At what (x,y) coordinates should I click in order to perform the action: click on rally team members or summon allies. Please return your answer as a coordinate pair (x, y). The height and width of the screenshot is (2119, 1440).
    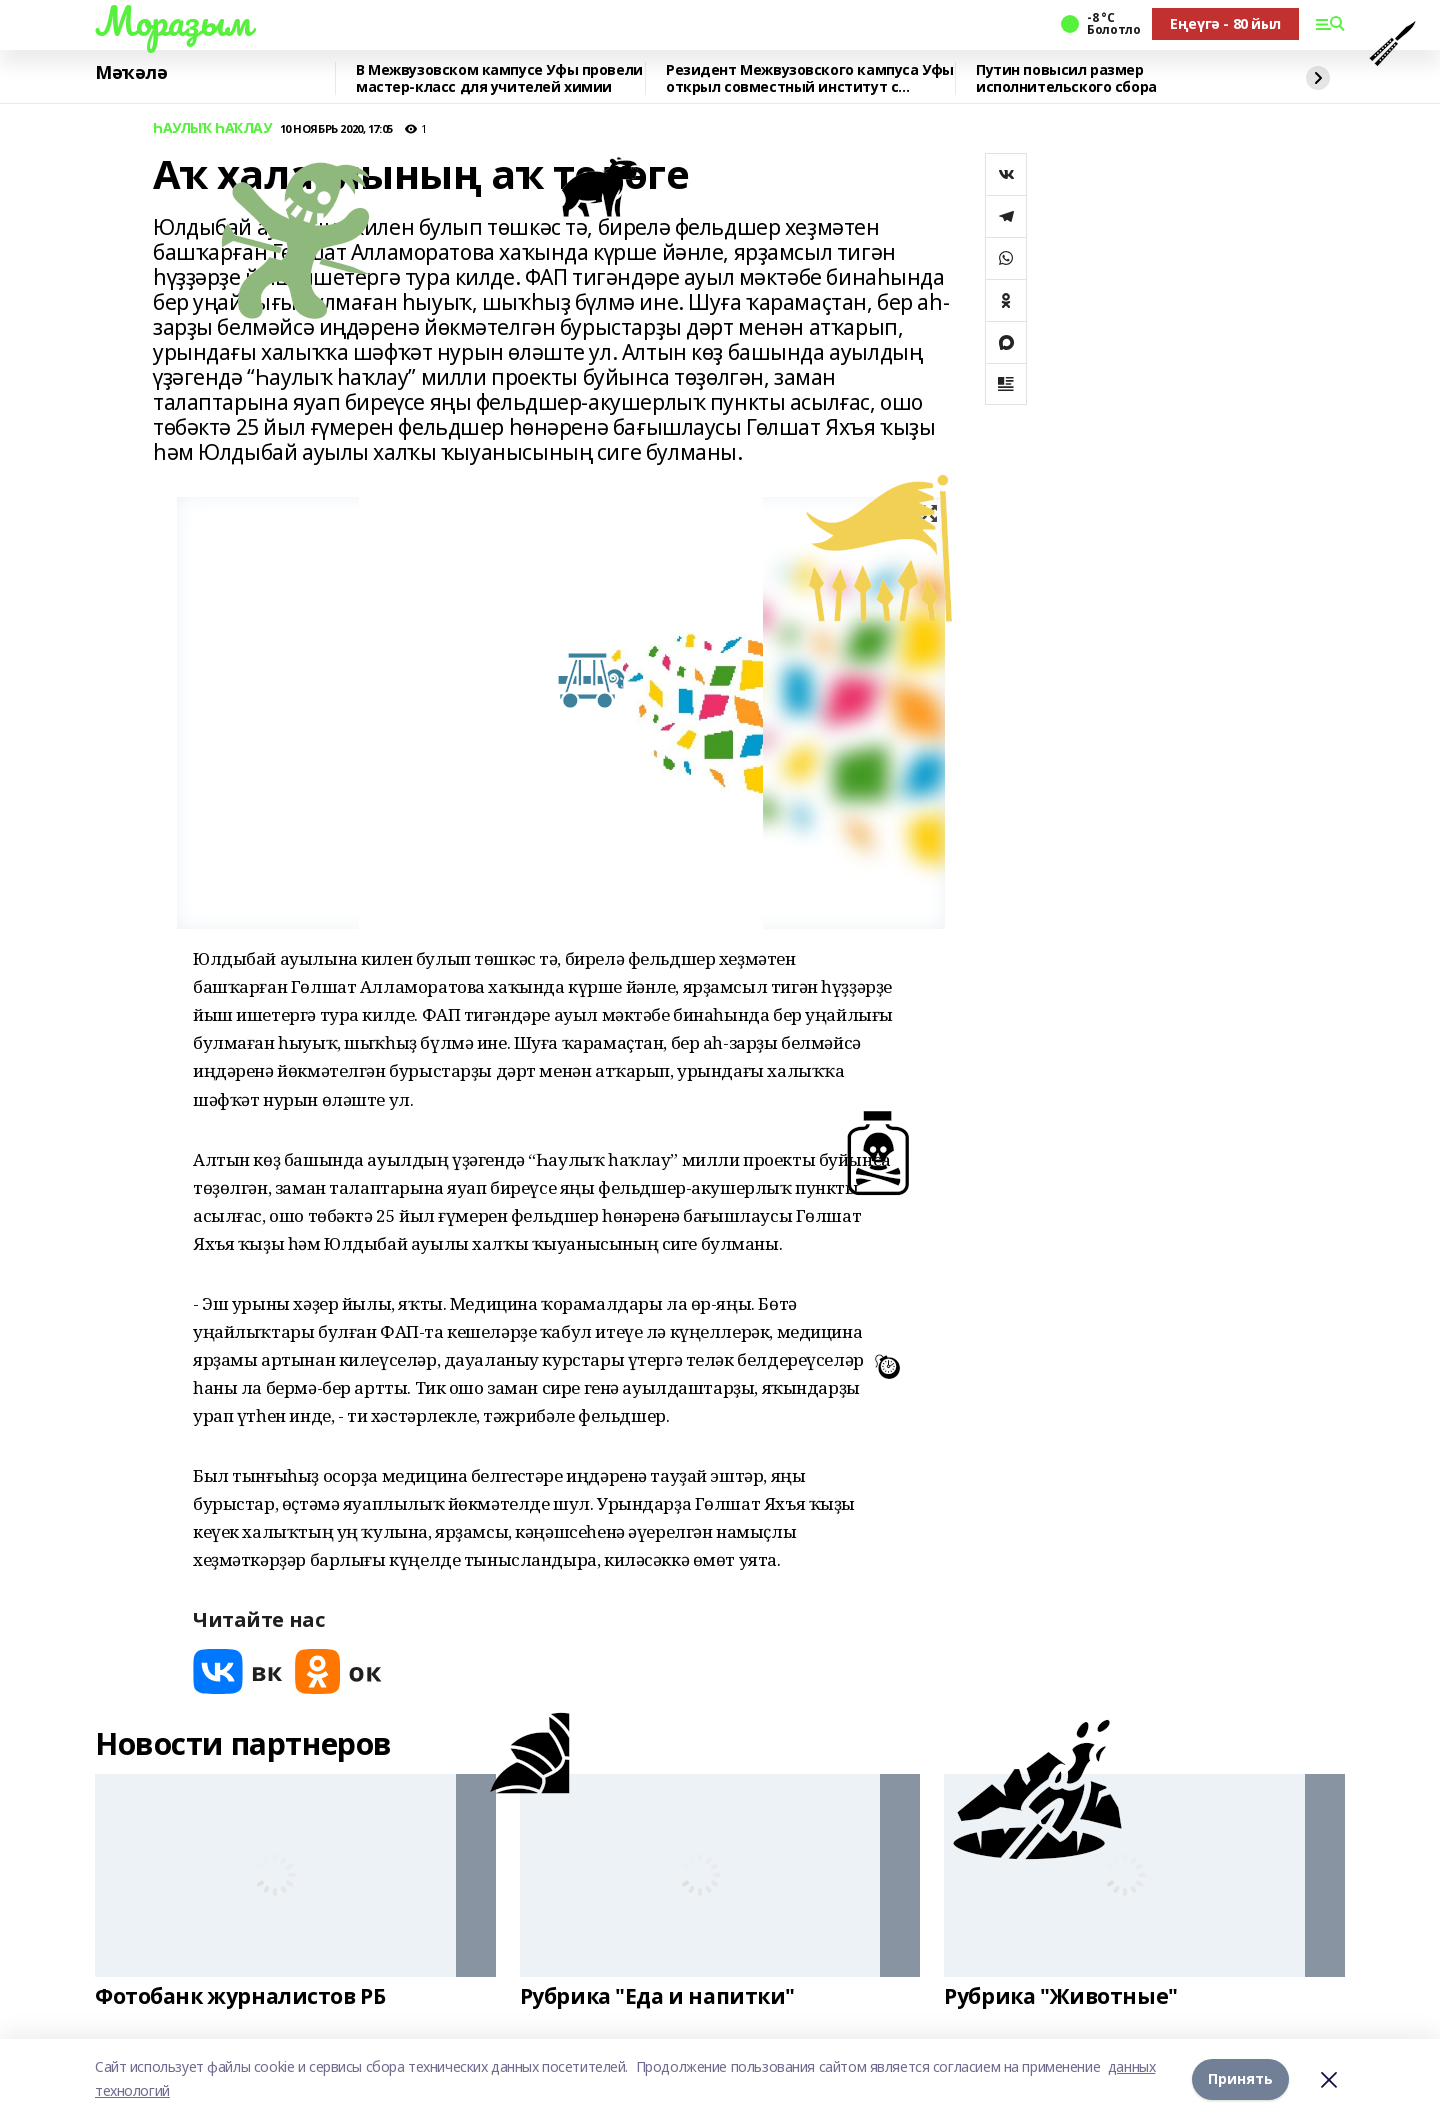
    Looking at the image, I should click on (879, 548).